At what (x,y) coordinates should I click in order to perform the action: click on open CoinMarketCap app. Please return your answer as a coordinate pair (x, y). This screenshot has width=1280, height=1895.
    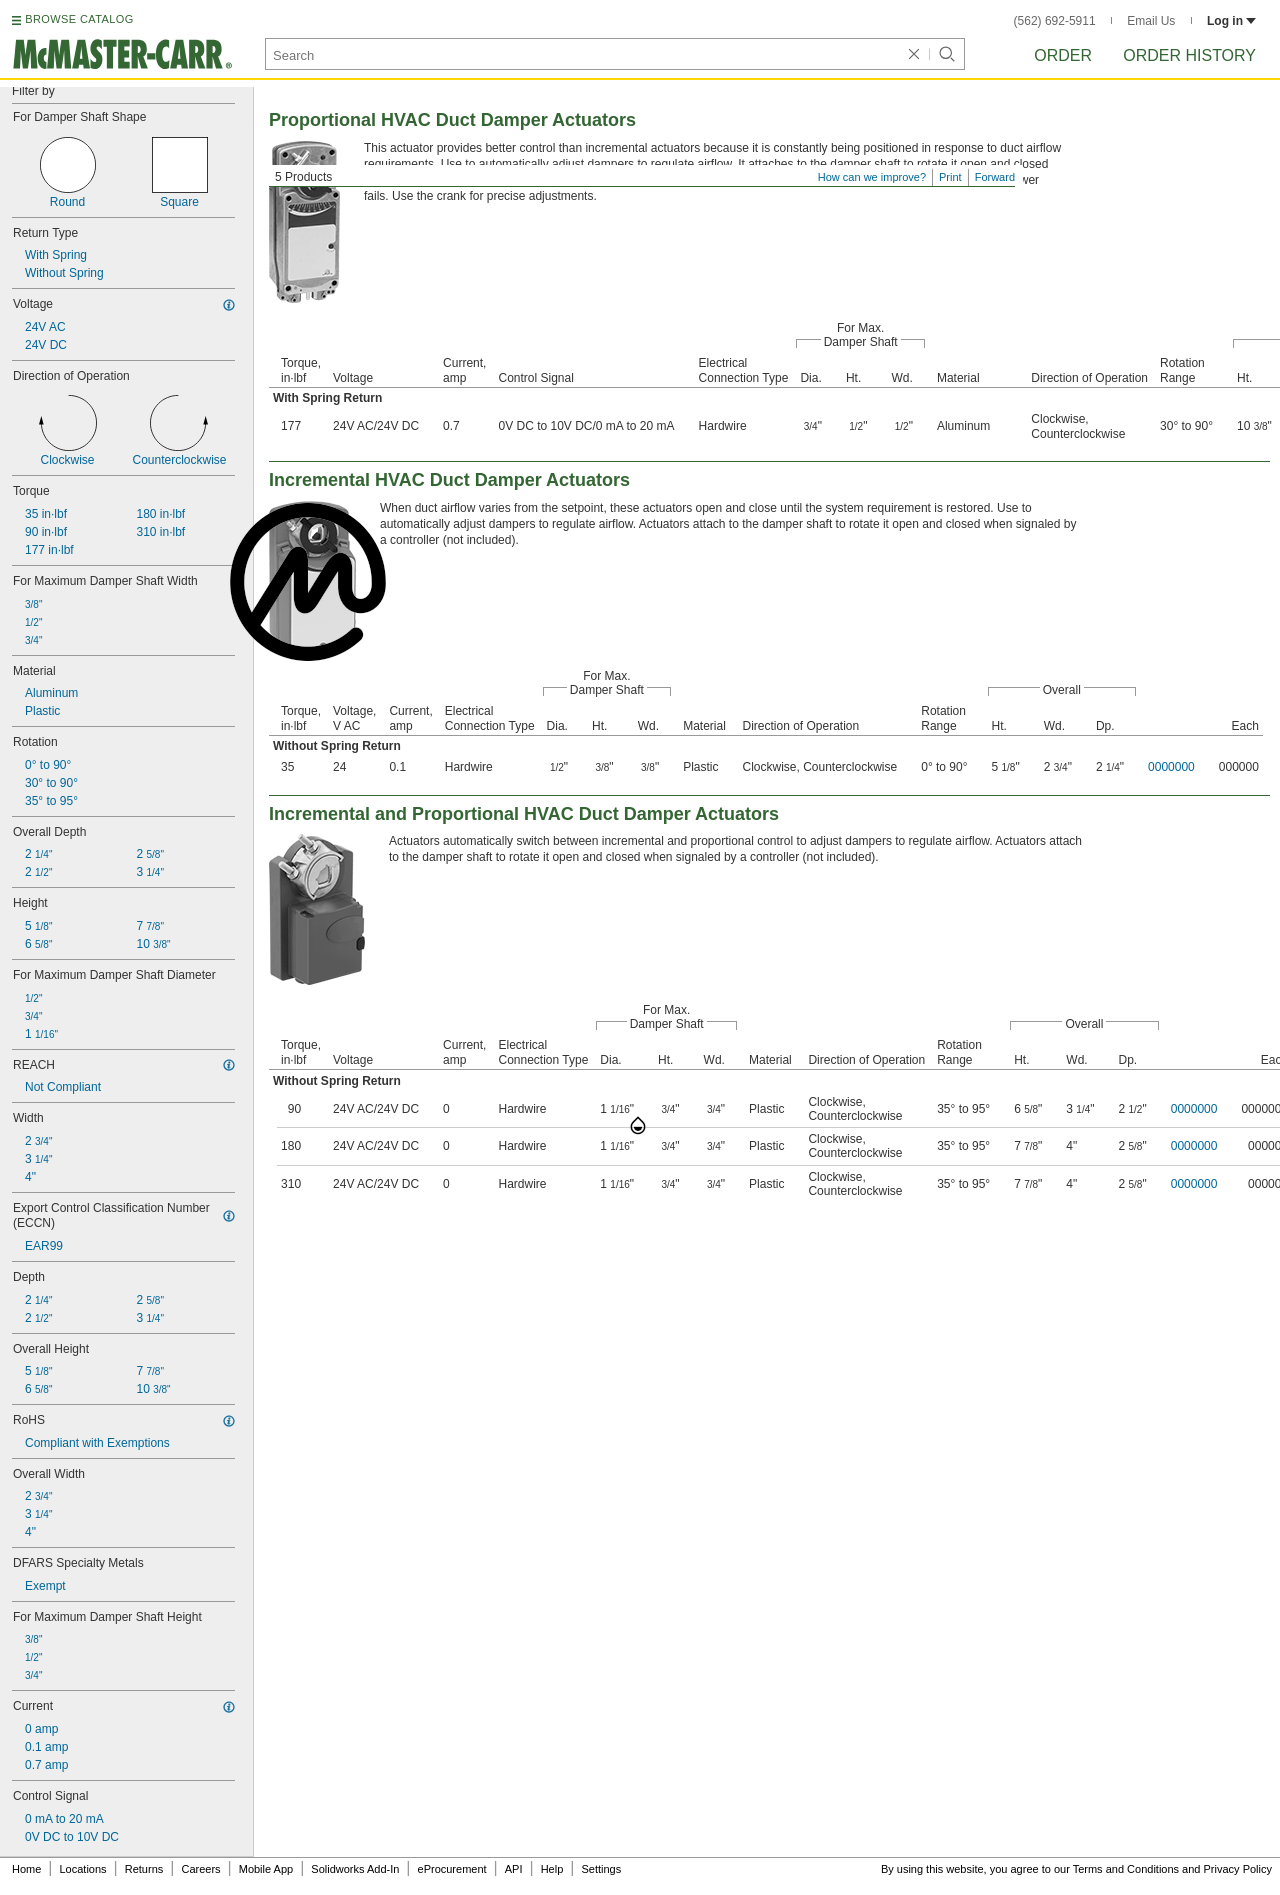
    Looking at the image, I should click on (308, 582).